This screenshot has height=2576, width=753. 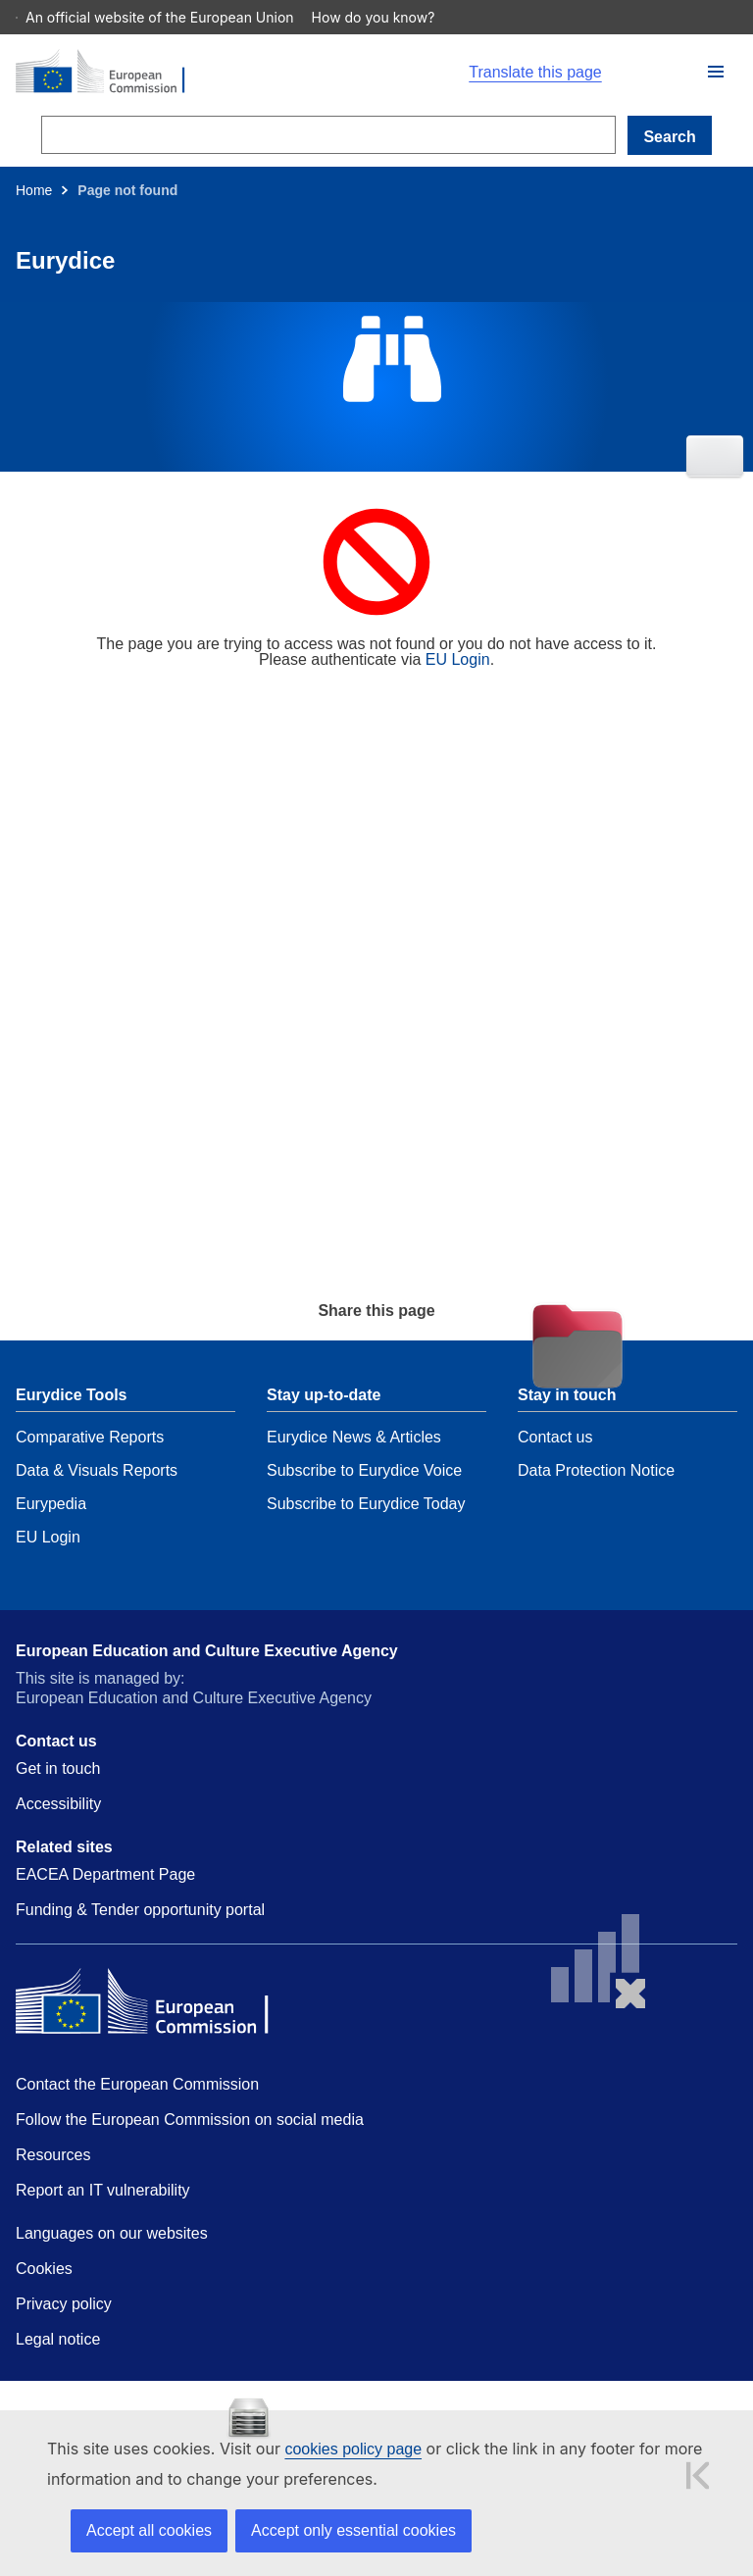 What do you see at coordinates (577, 1346) in the screenshot?
I see `an open folder in the file system` at bounding box center [577, 1346].